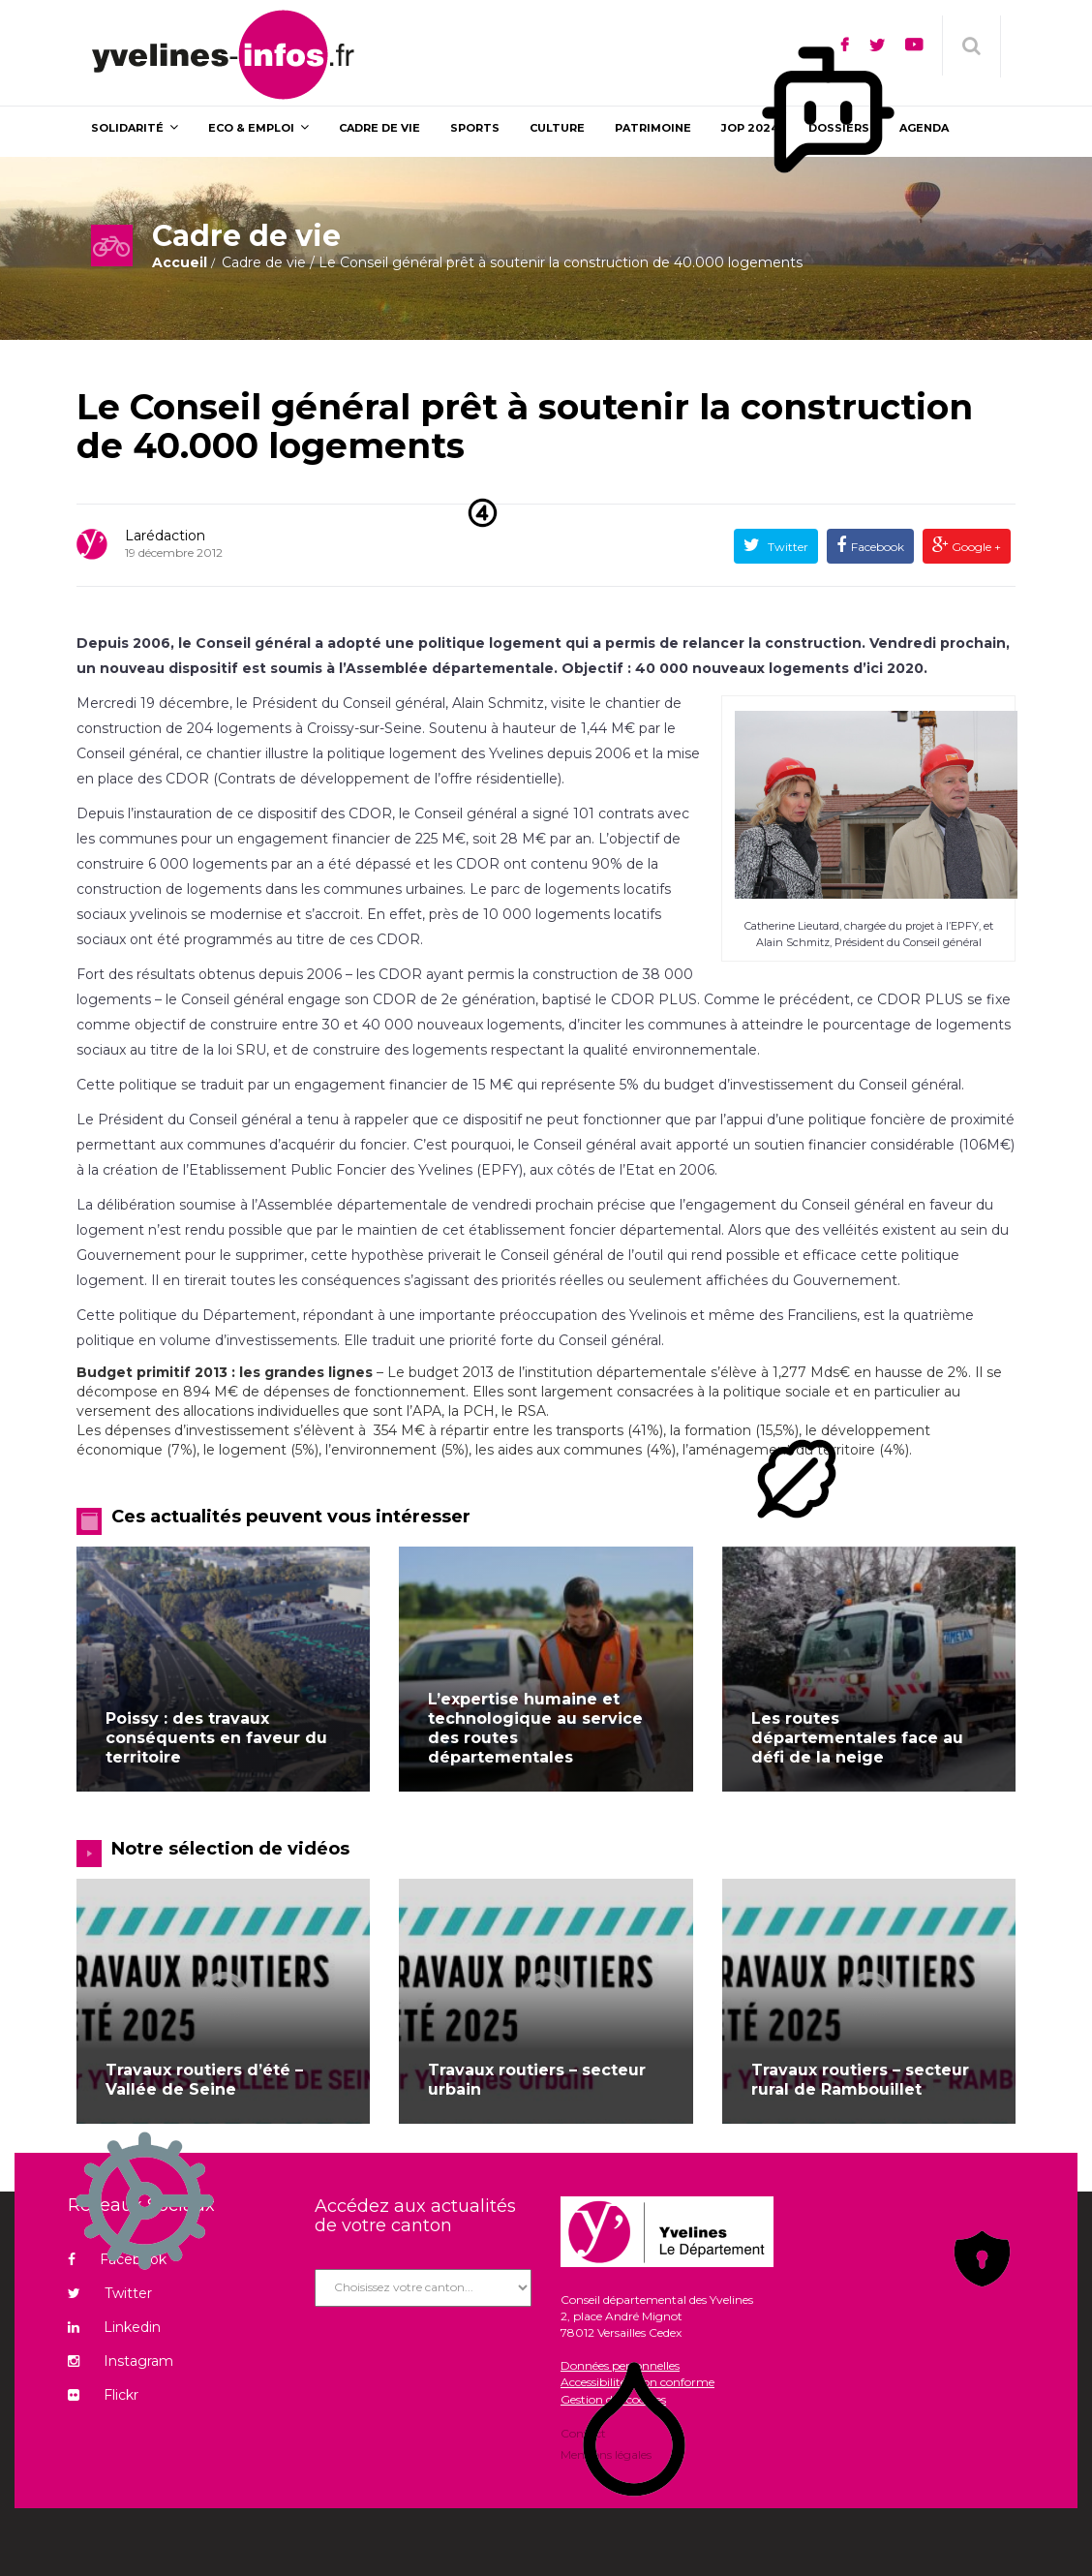 The width and height of the screenshot is (1092, 2576). What do you see at coordinates (482, 512) in the screenshot?
I see `indicates step four in a multi-step process` at bounding box center [482, 512].